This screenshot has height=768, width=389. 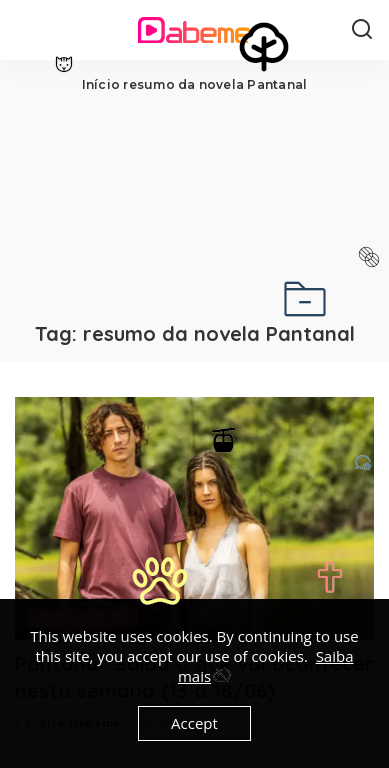 What do you see at coordinates (64, 64) in the screenshot?
I see `view pet or animal-related content` at bounding box center [64, 64].